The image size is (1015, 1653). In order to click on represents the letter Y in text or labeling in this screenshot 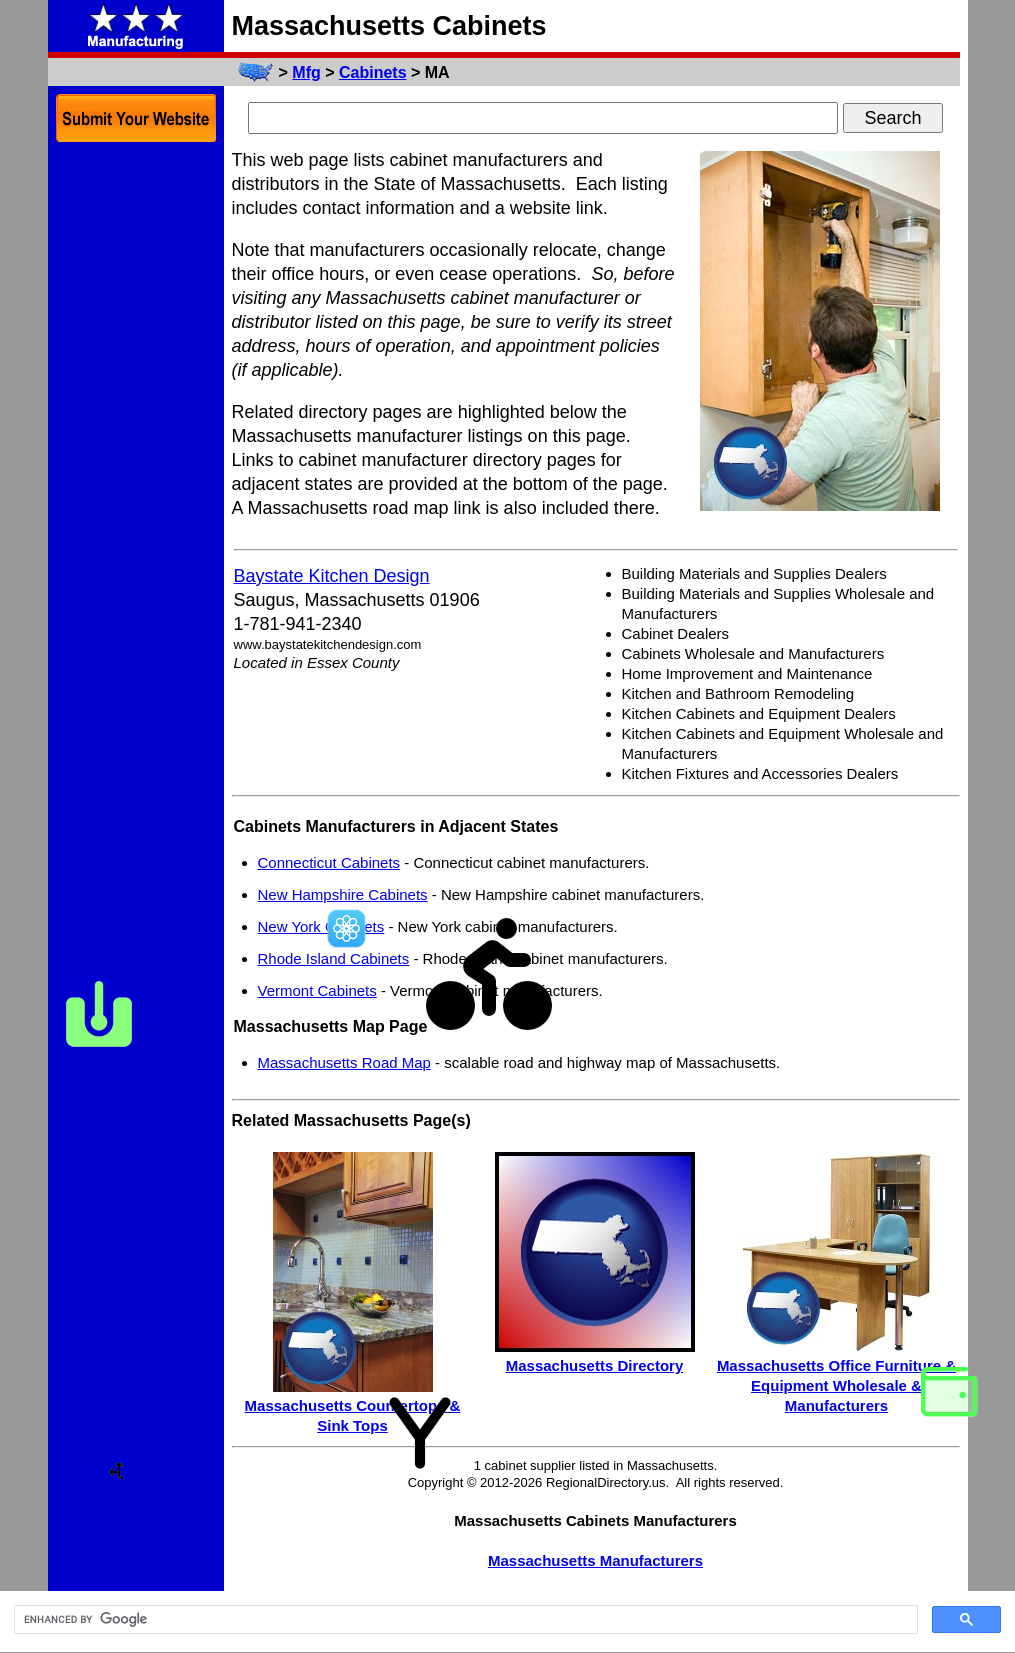, I will do `click(420, 1433)`.